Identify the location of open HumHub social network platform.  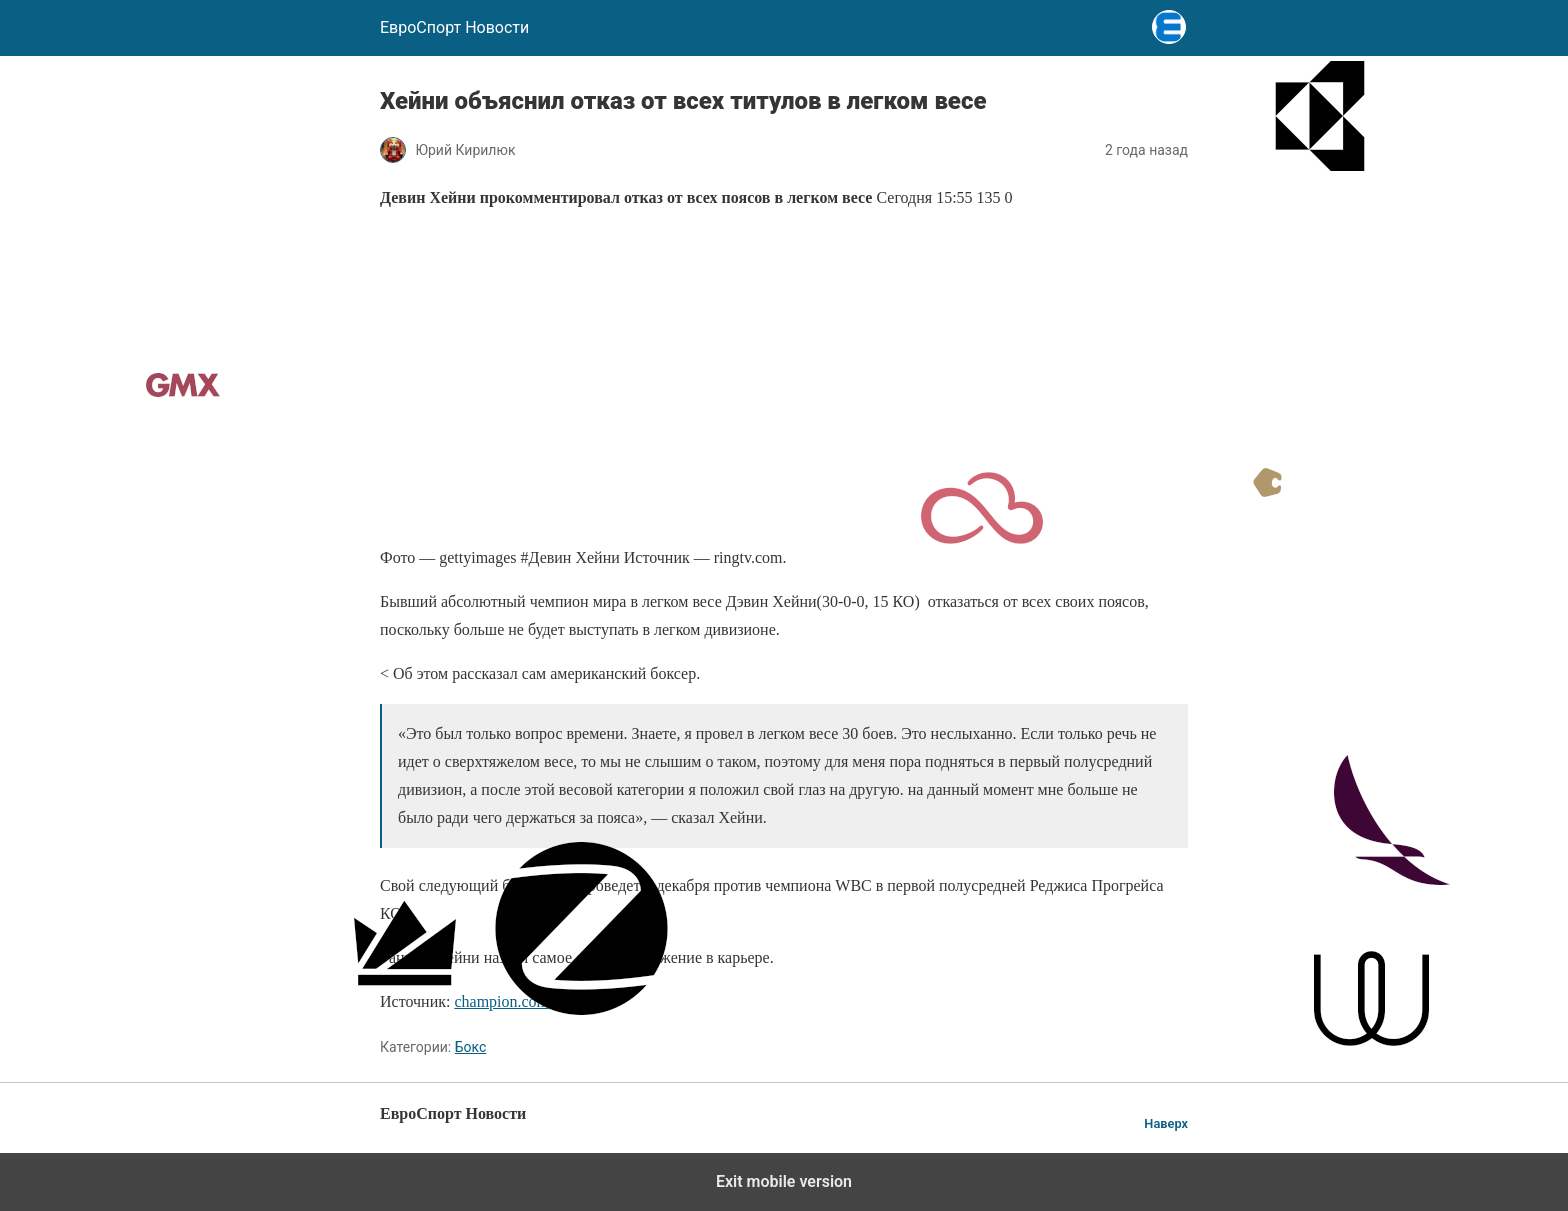
(1267, 482).